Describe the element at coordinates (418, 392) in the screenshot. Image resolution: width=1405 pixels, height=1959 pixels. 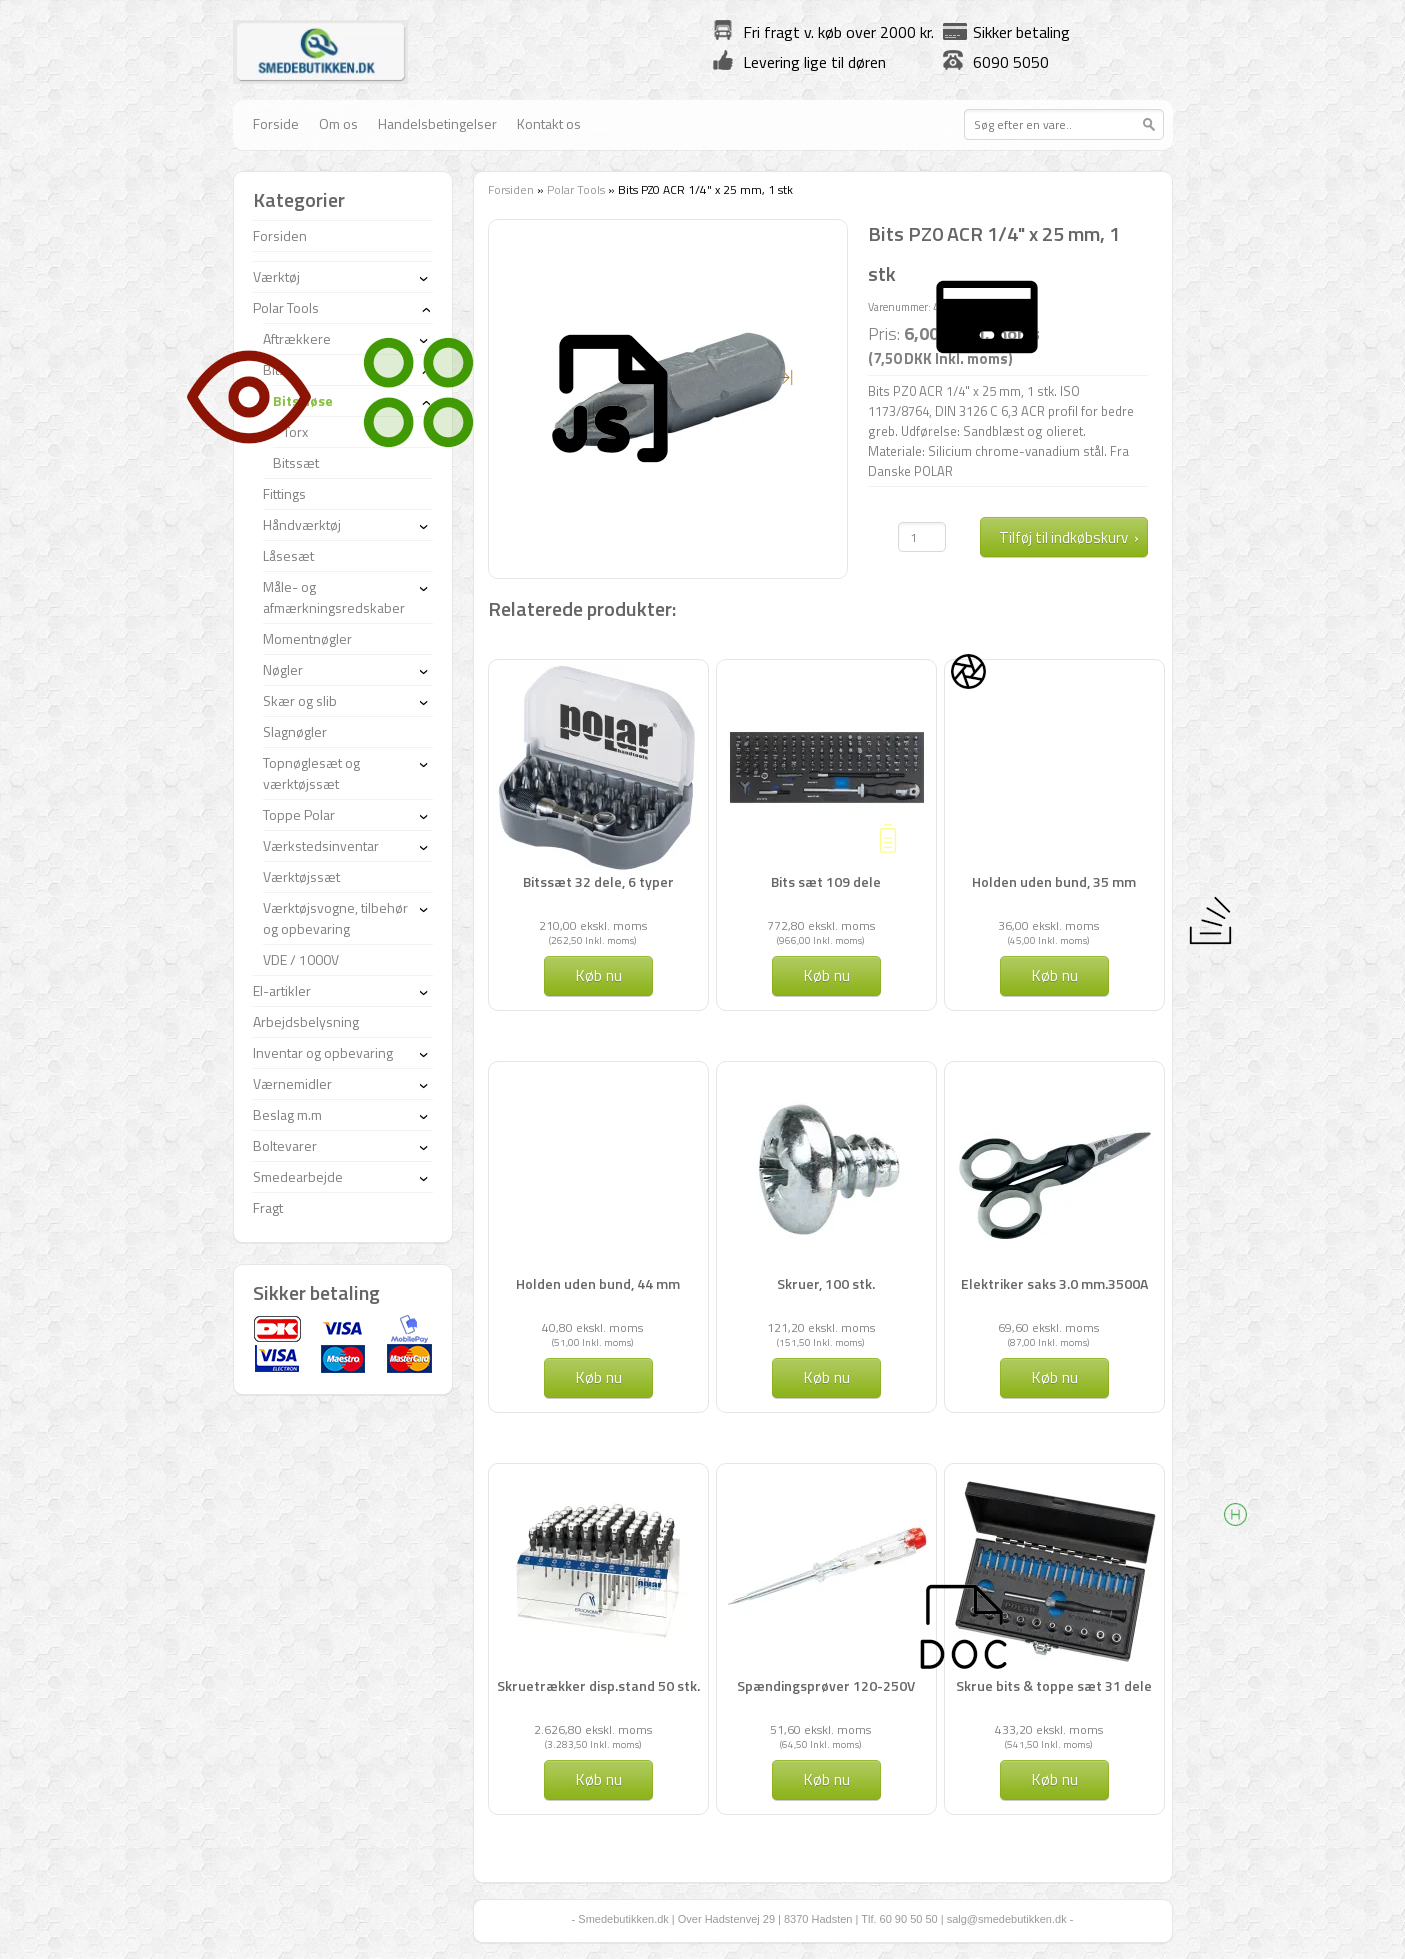
I see `open app grid or menu` at that location.